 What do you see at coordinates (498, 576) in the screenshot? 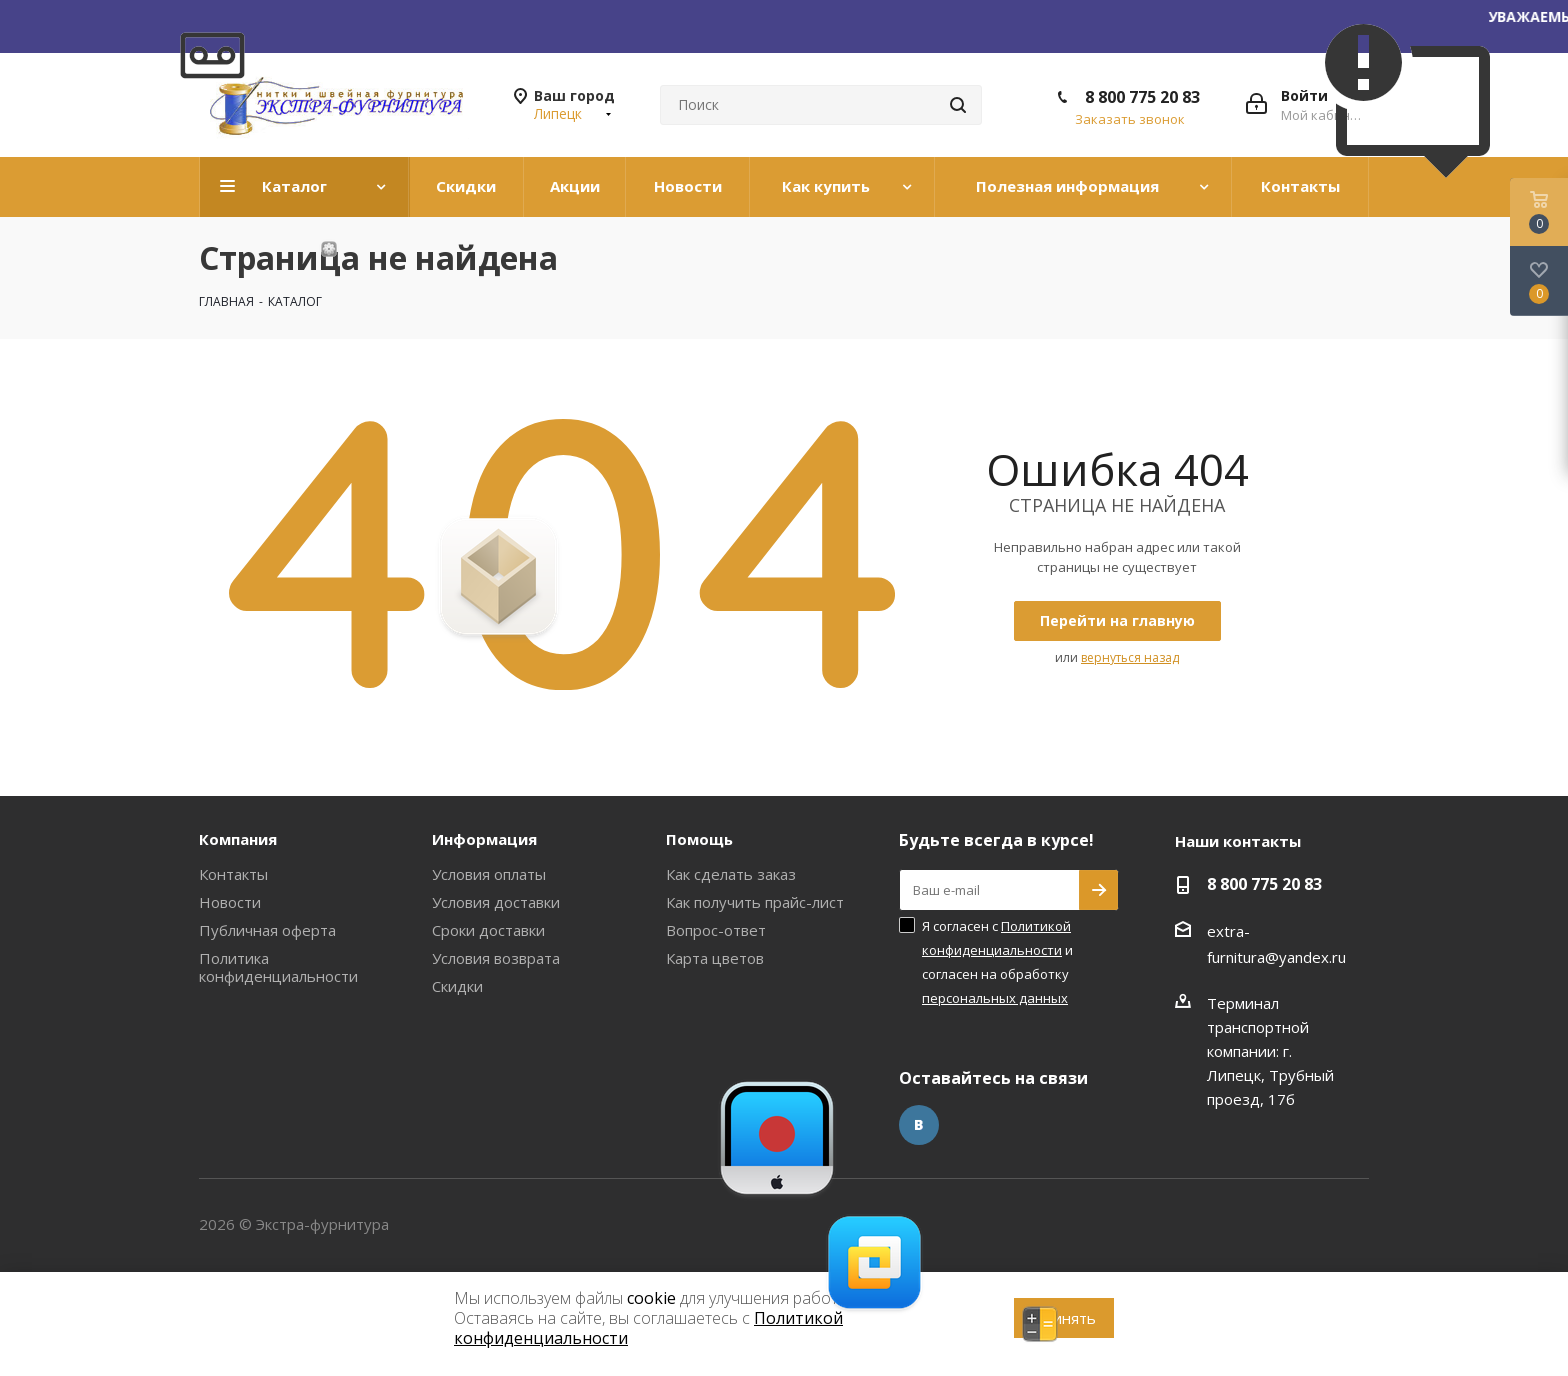
I see `open flatpak software manager` at bounding box center [498, 576].